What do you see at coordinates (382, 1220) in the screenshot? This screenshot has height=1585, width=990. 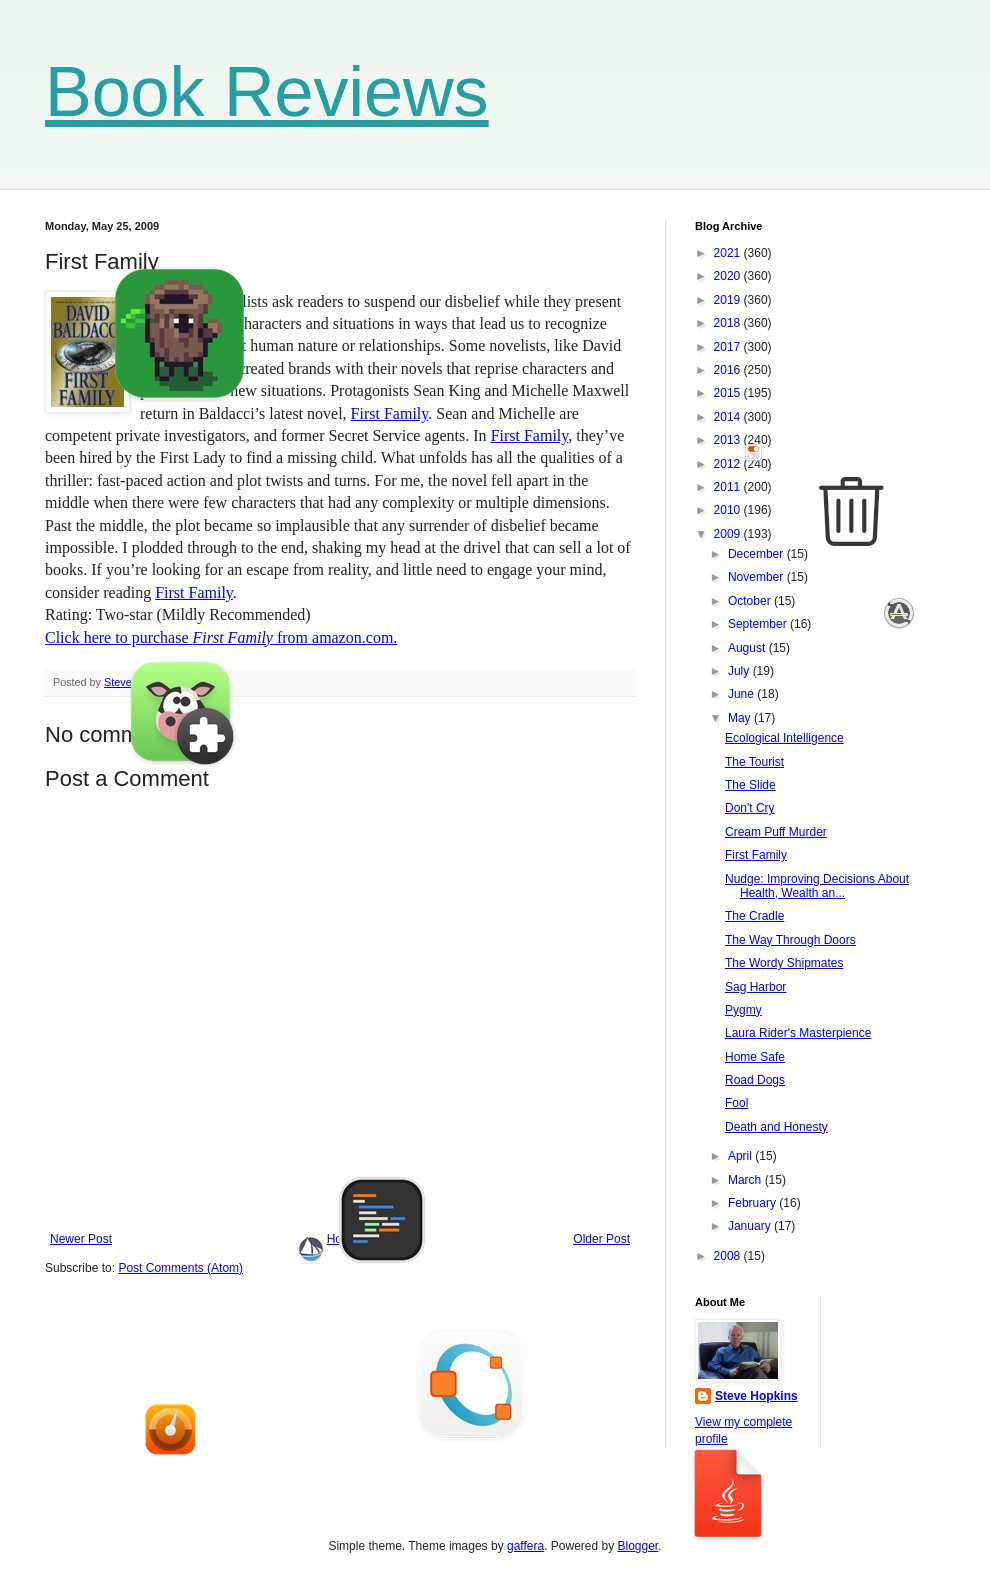 I see `open software development tools` at bounding box center [382, 1220].